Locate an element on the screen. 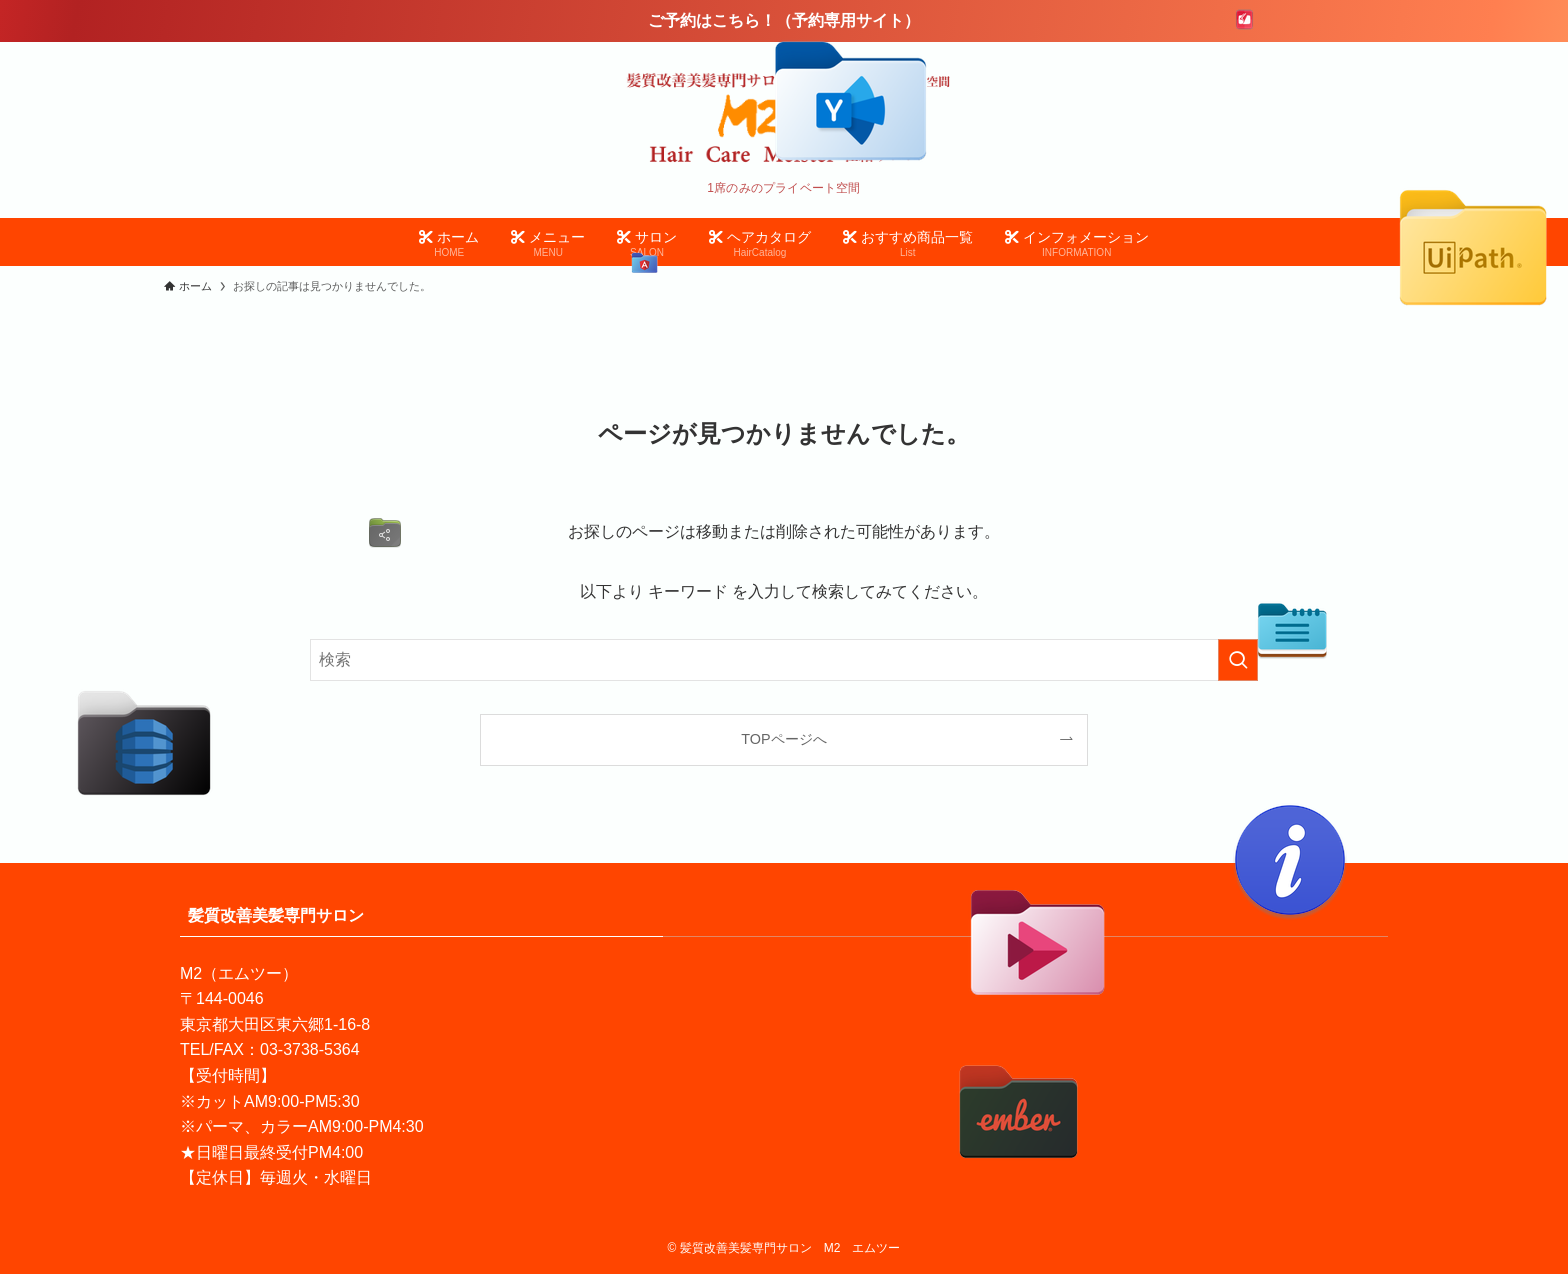 The height and width of the screenshot is (1274, 1568). open folder containing Angular project files is located at coordinates (644, 263).